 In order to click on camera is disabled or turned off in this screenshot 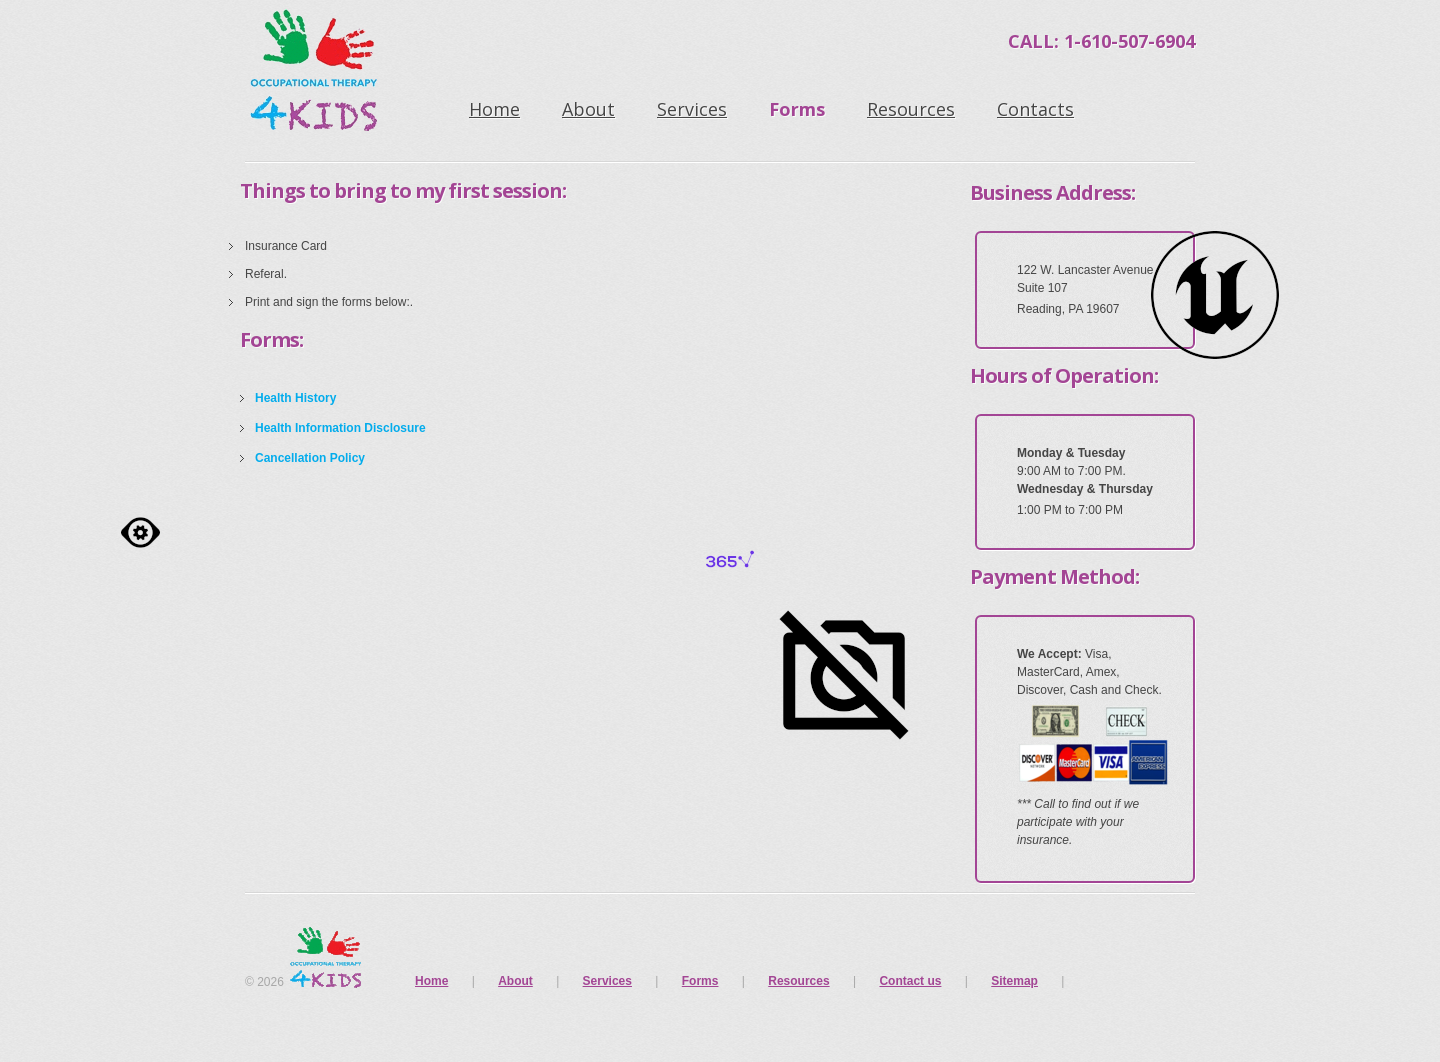, I will do `click(844, 675)`.